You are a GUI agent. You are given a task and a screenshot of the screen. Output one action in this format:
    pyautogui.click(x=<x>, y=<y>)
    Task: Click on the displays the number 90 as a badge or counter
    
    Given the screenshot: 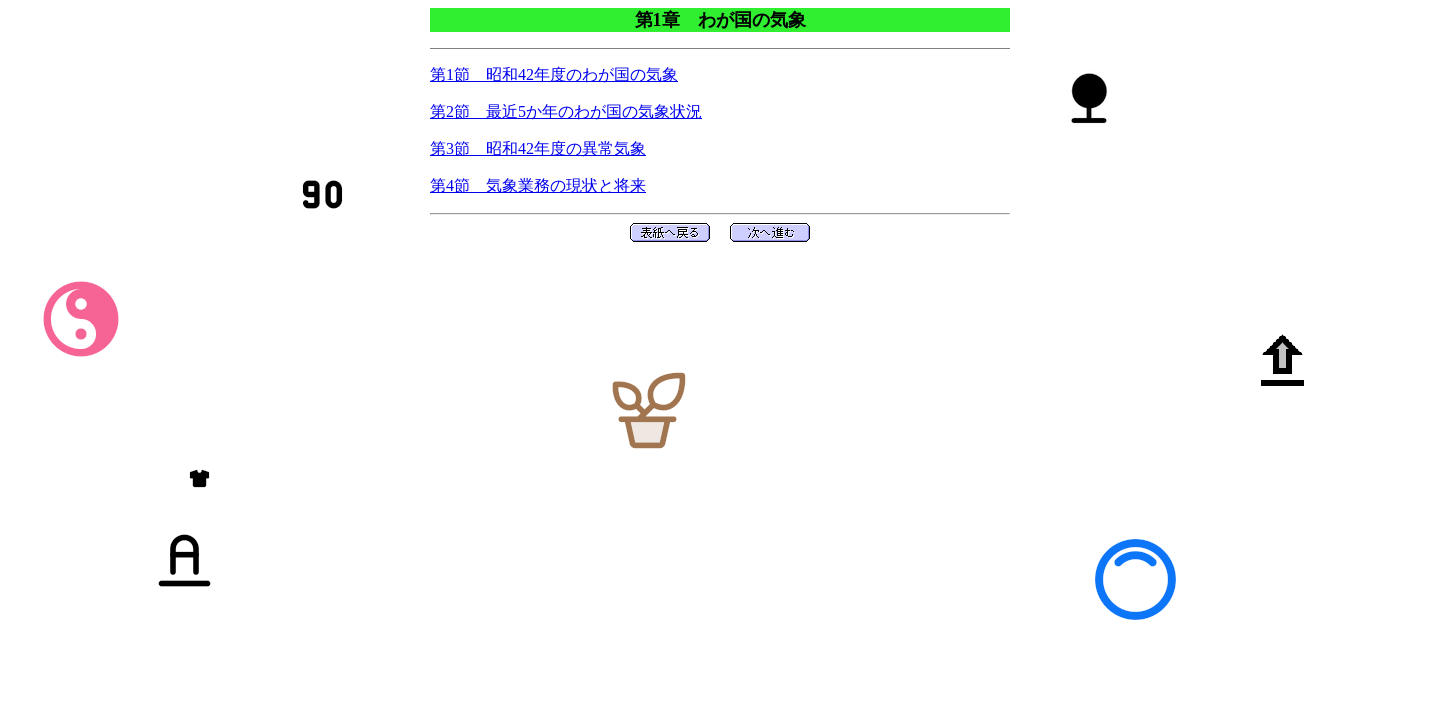 What is the action you would take?
    pyautogui.click(x=322, y=194)
    